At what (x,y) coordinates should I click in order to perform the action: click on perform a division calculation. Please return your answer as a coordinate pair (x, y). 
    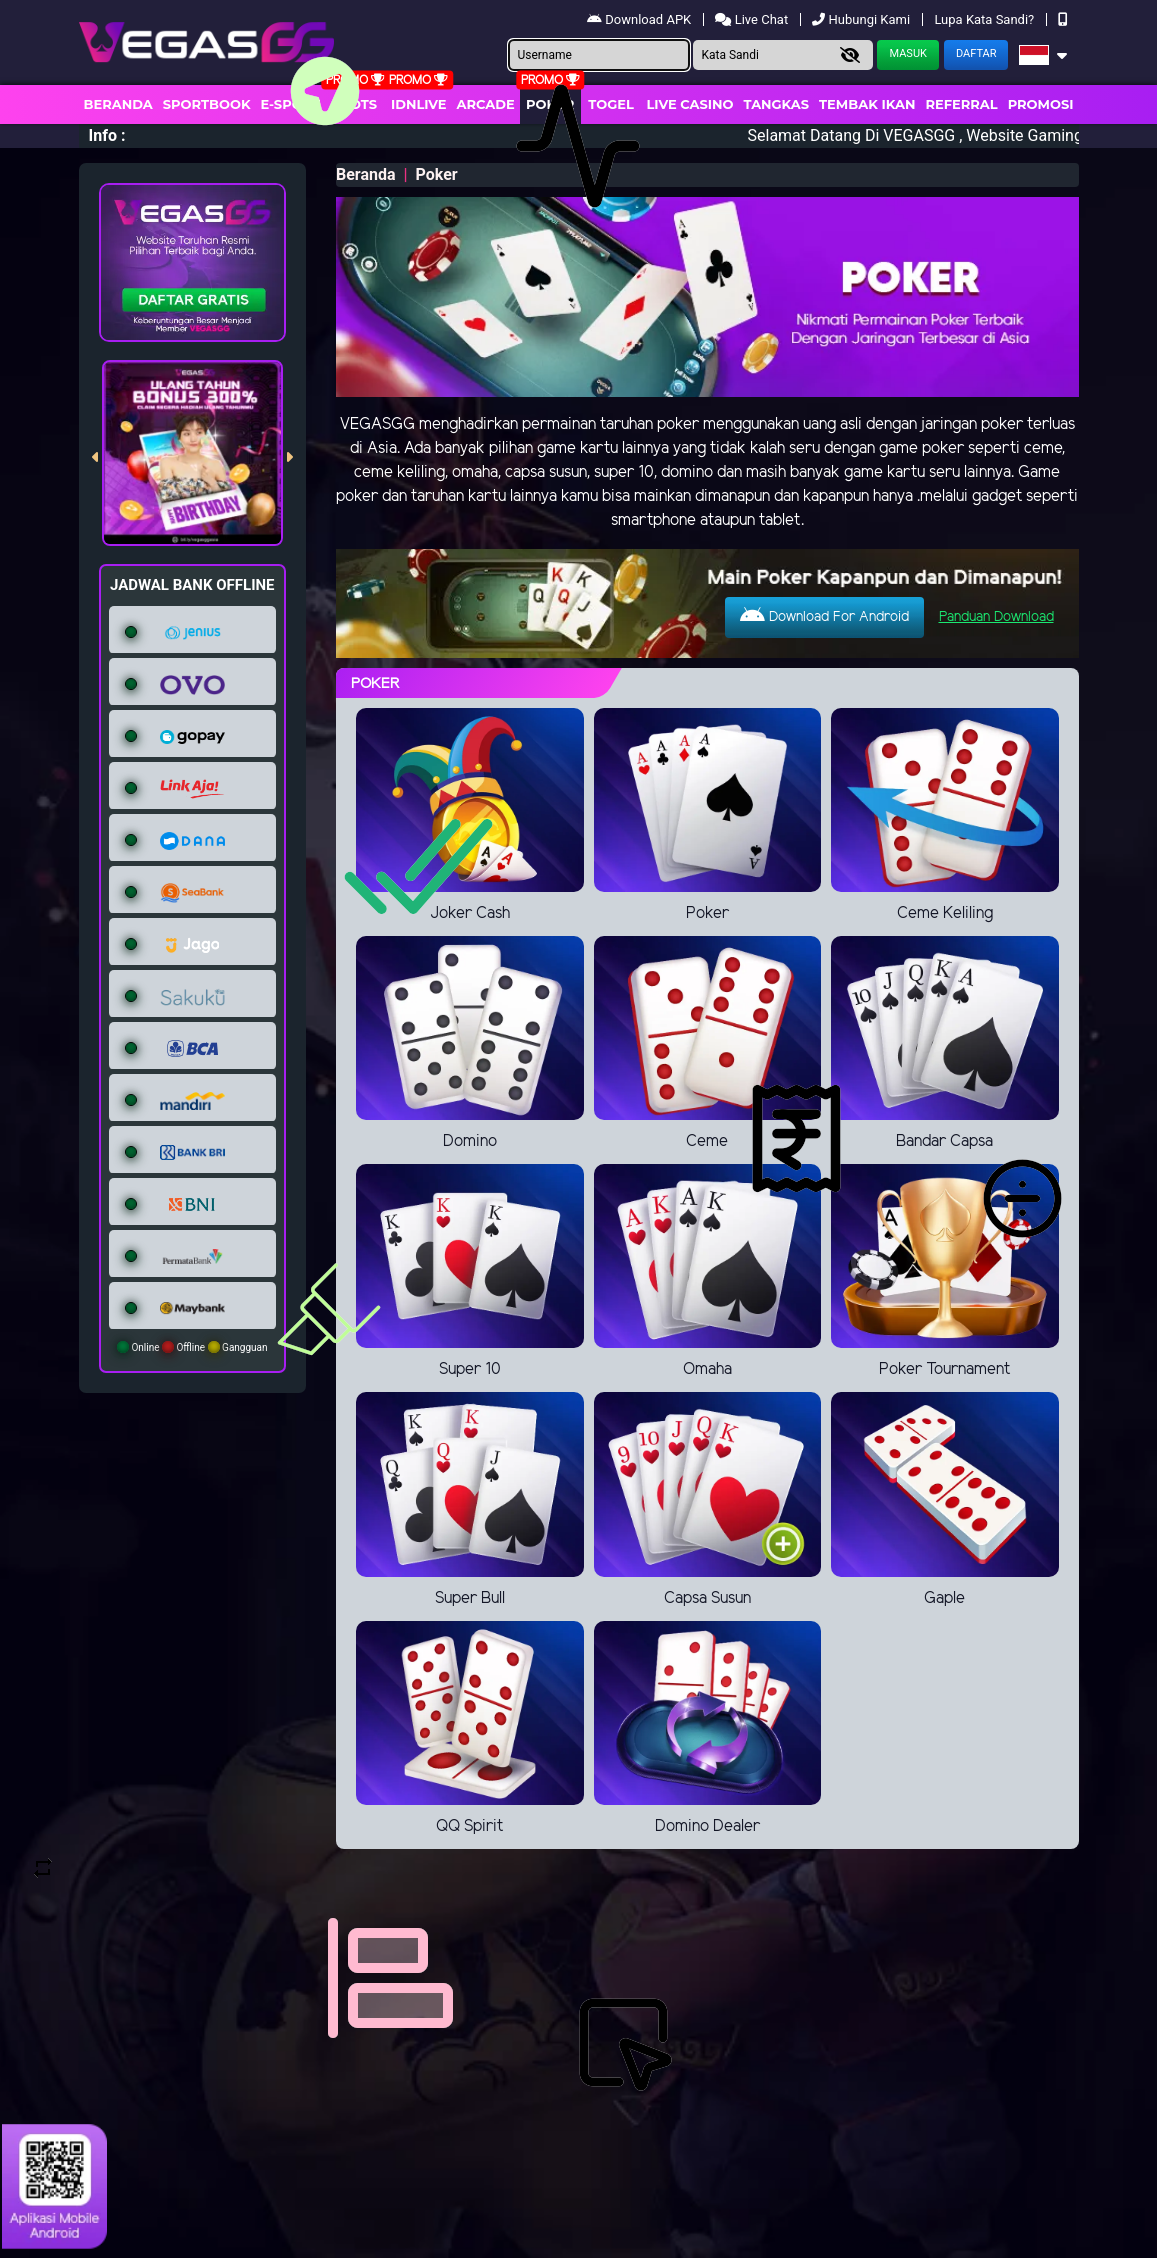
    Looking at the image, I should click on (1022, 1198).